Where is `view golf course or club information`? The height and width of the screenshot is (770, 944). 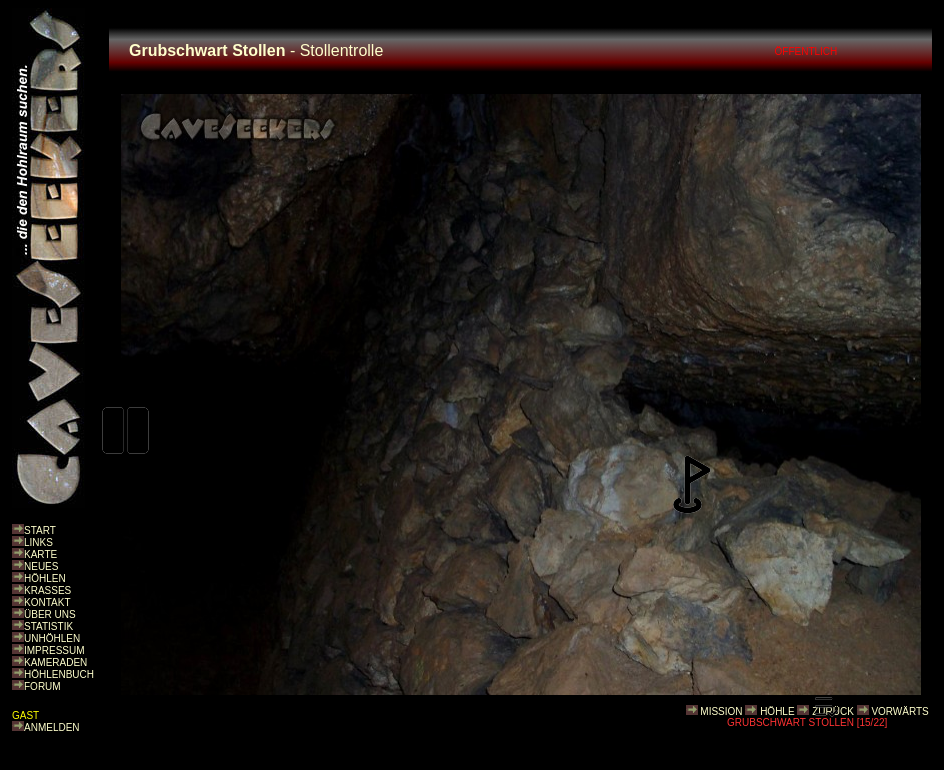 view golf course or club information is located at coordinates (687, 484).